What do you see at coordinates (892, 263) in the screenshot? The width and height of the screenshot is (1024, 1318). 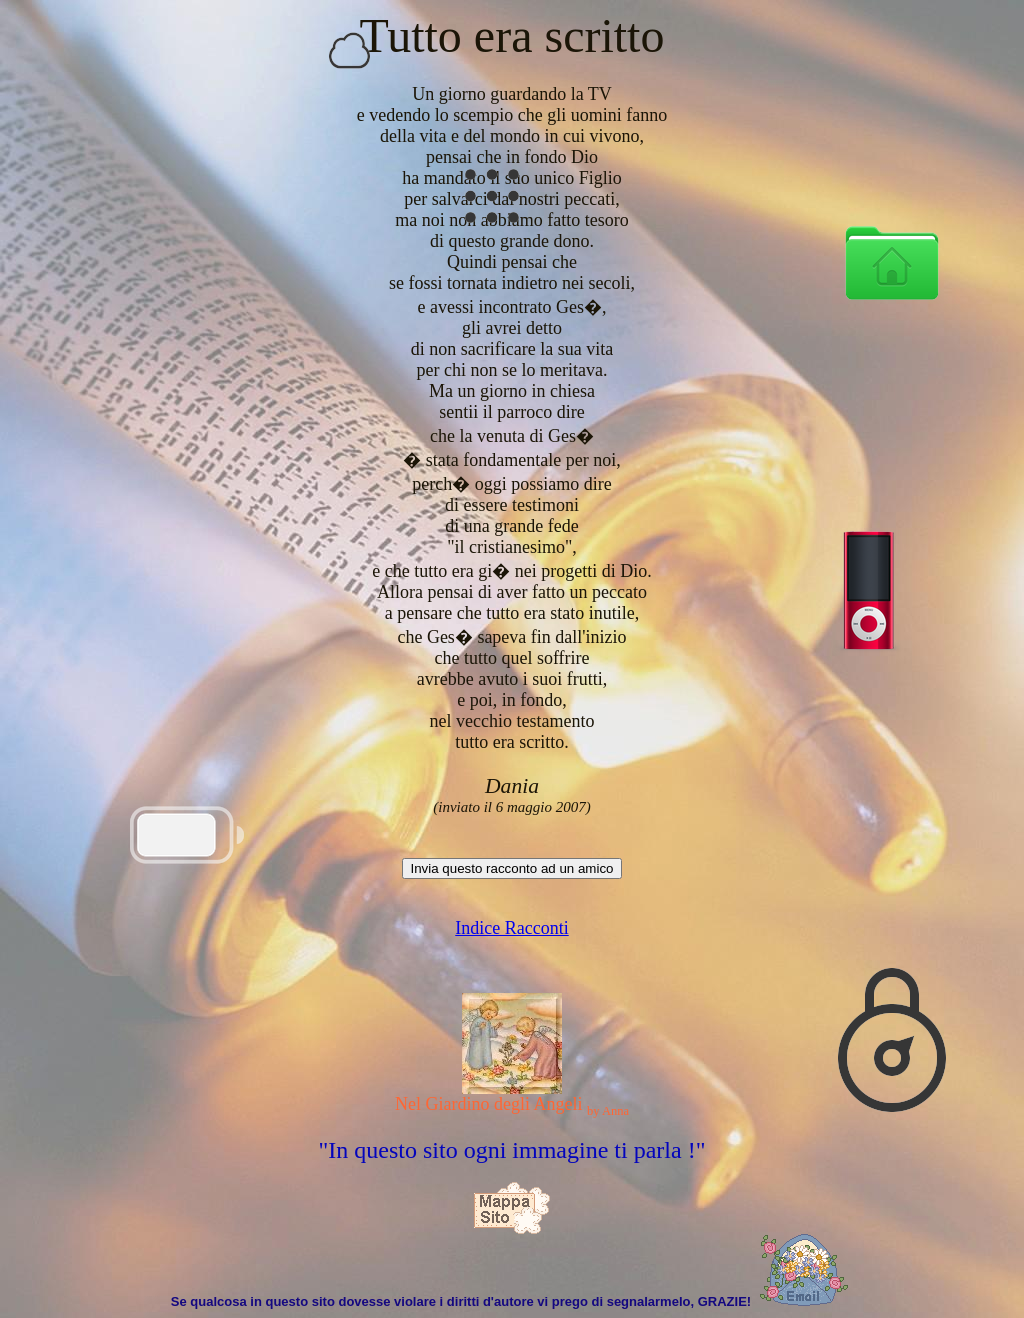 I see `open your home folder` at bounding box center [892, 263].